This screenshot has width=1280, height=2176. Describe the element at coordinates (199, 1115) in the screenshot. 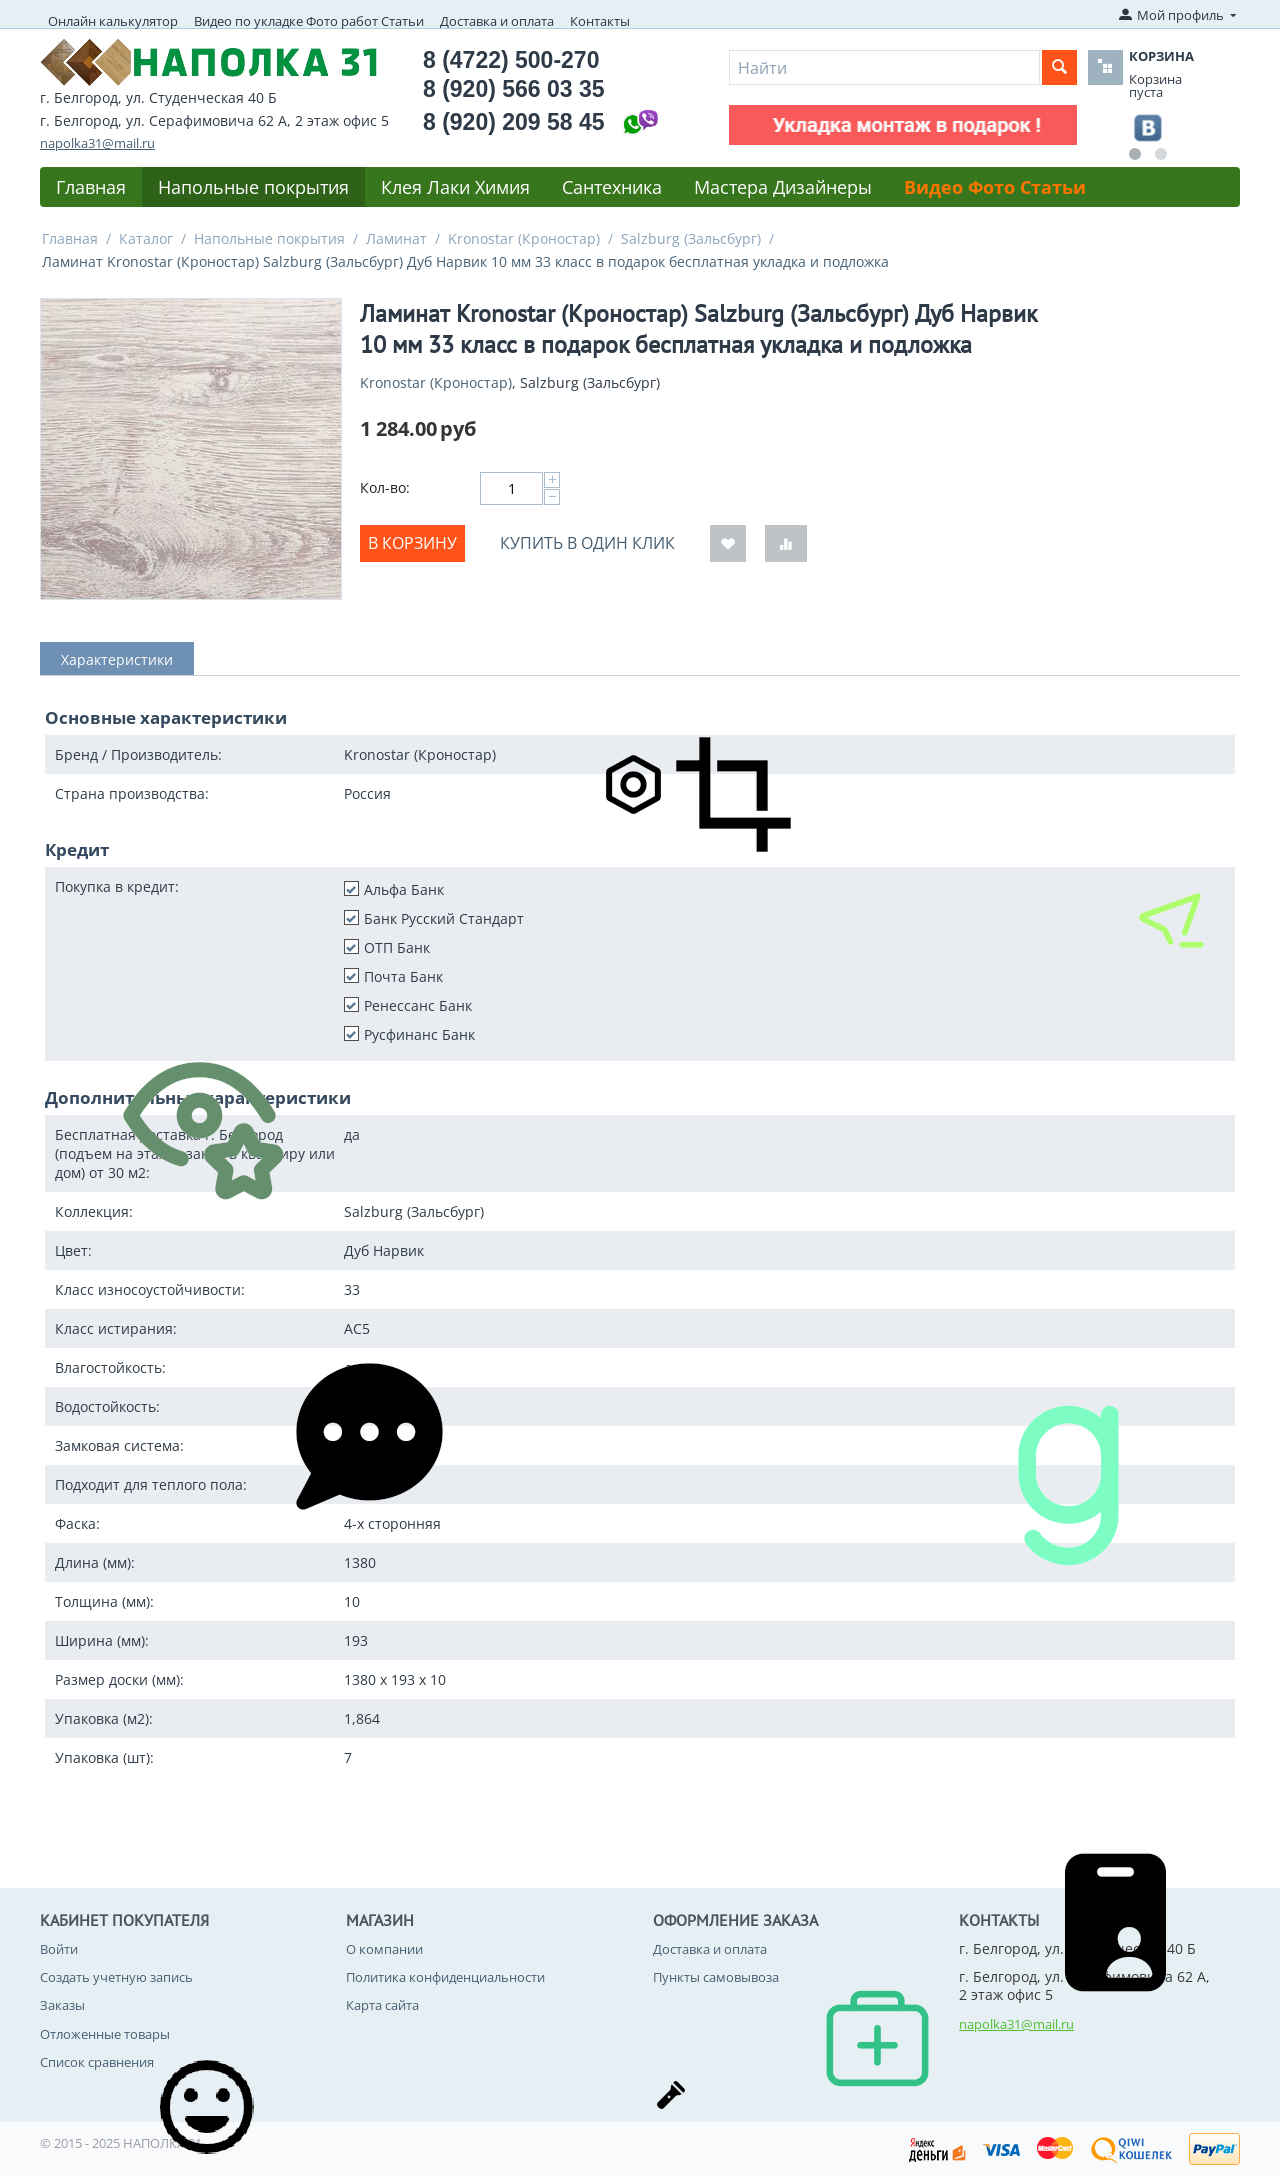

I see `add to favorites or watchlist` at that location.